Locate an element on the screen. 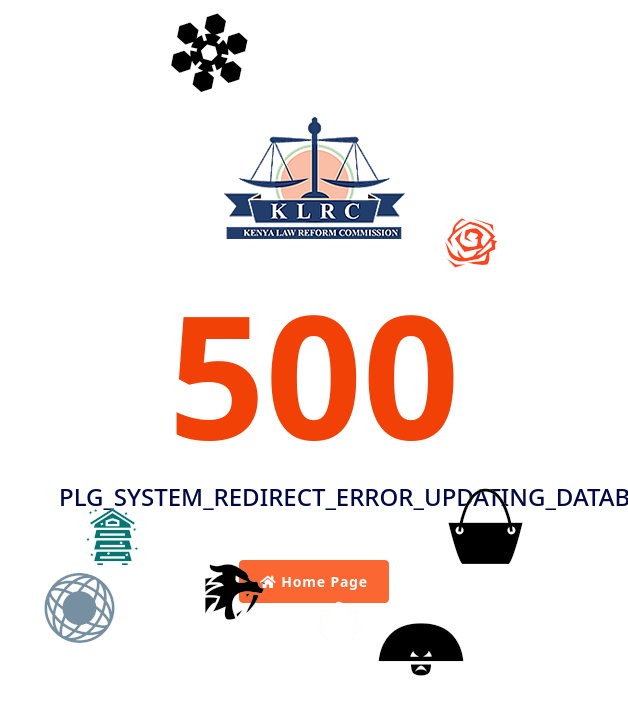 This screenshot has height=720, width=628. access musical instruments or percussion sounds is located at coordinates (339, 621).